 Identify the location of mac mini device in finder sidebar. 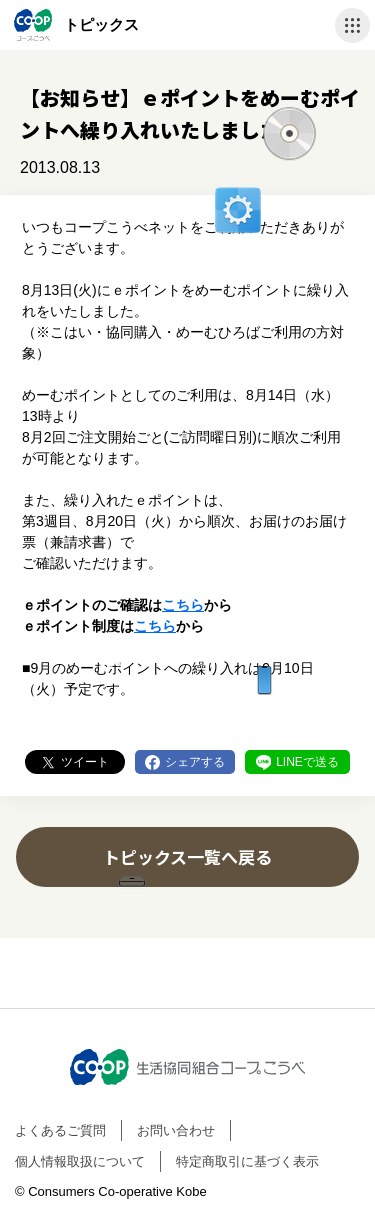
(132, 881).